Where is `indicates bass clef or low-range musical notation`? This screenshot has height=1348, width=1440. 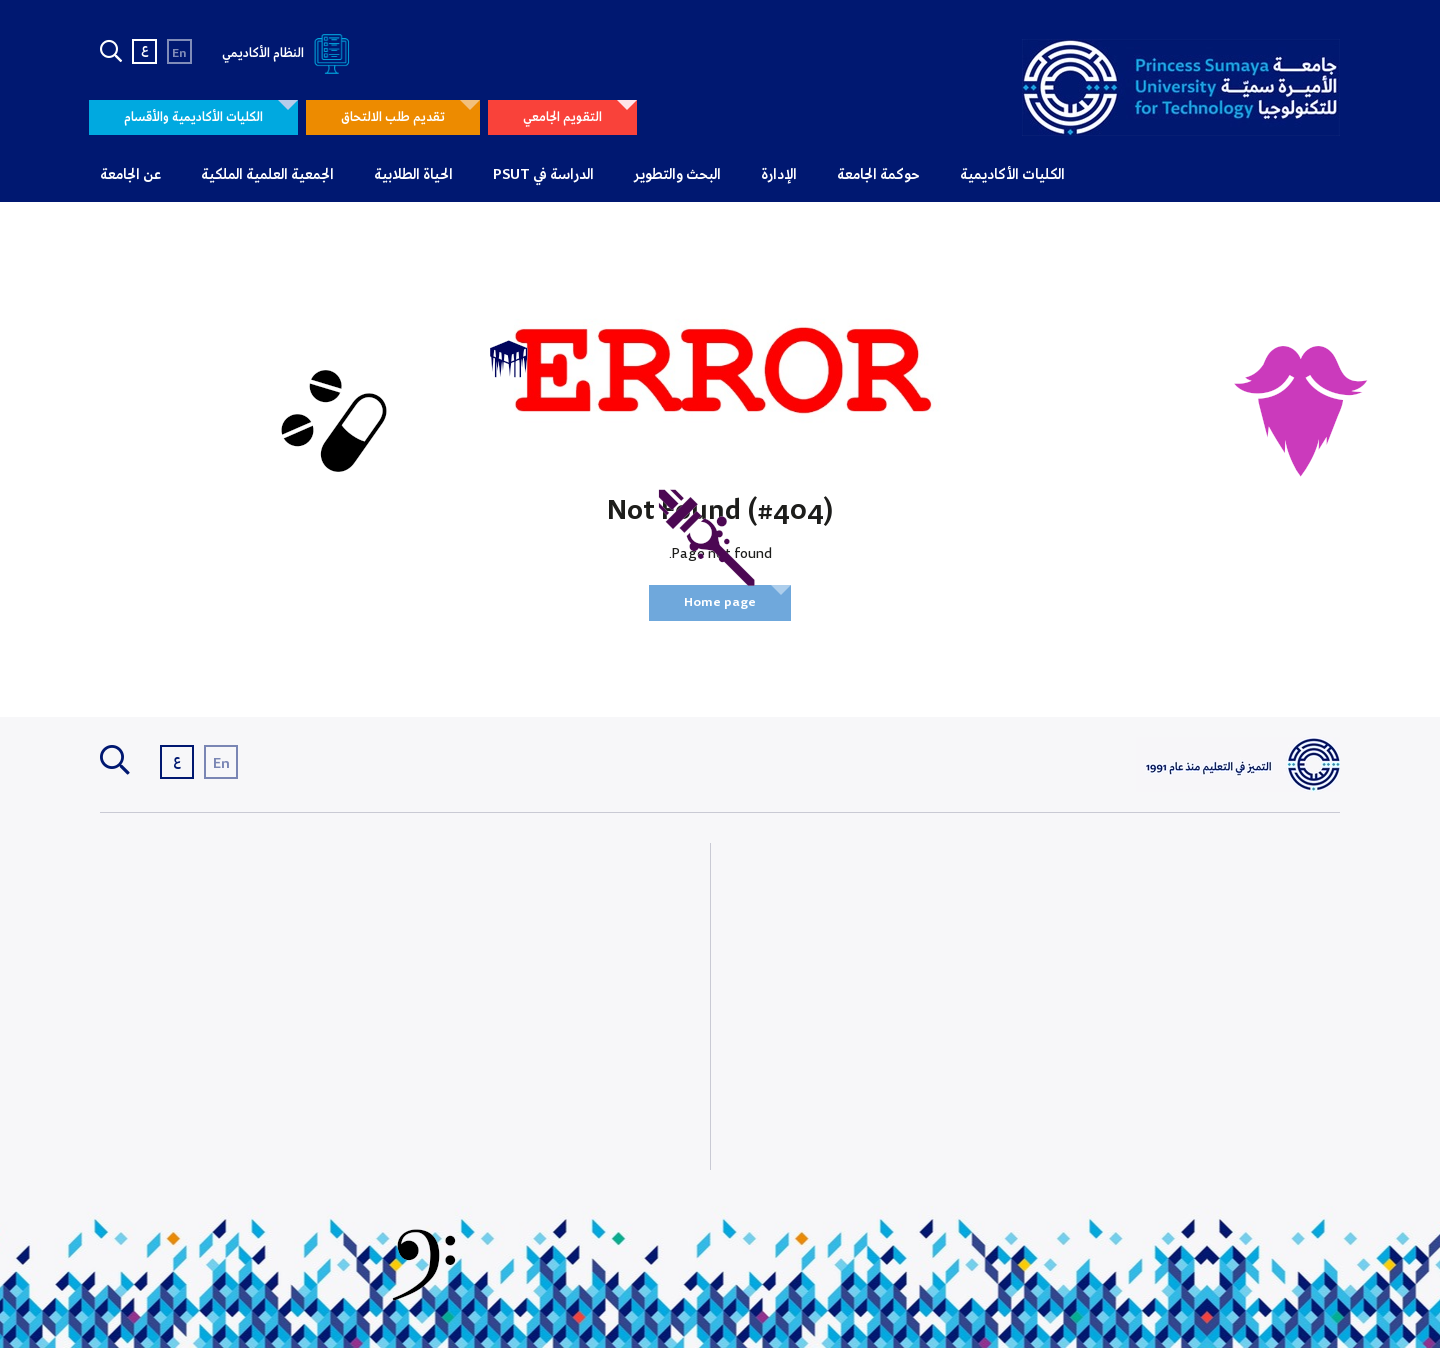 indicates bass clef or low-range musical notation is located at coordinates (424, 1265).